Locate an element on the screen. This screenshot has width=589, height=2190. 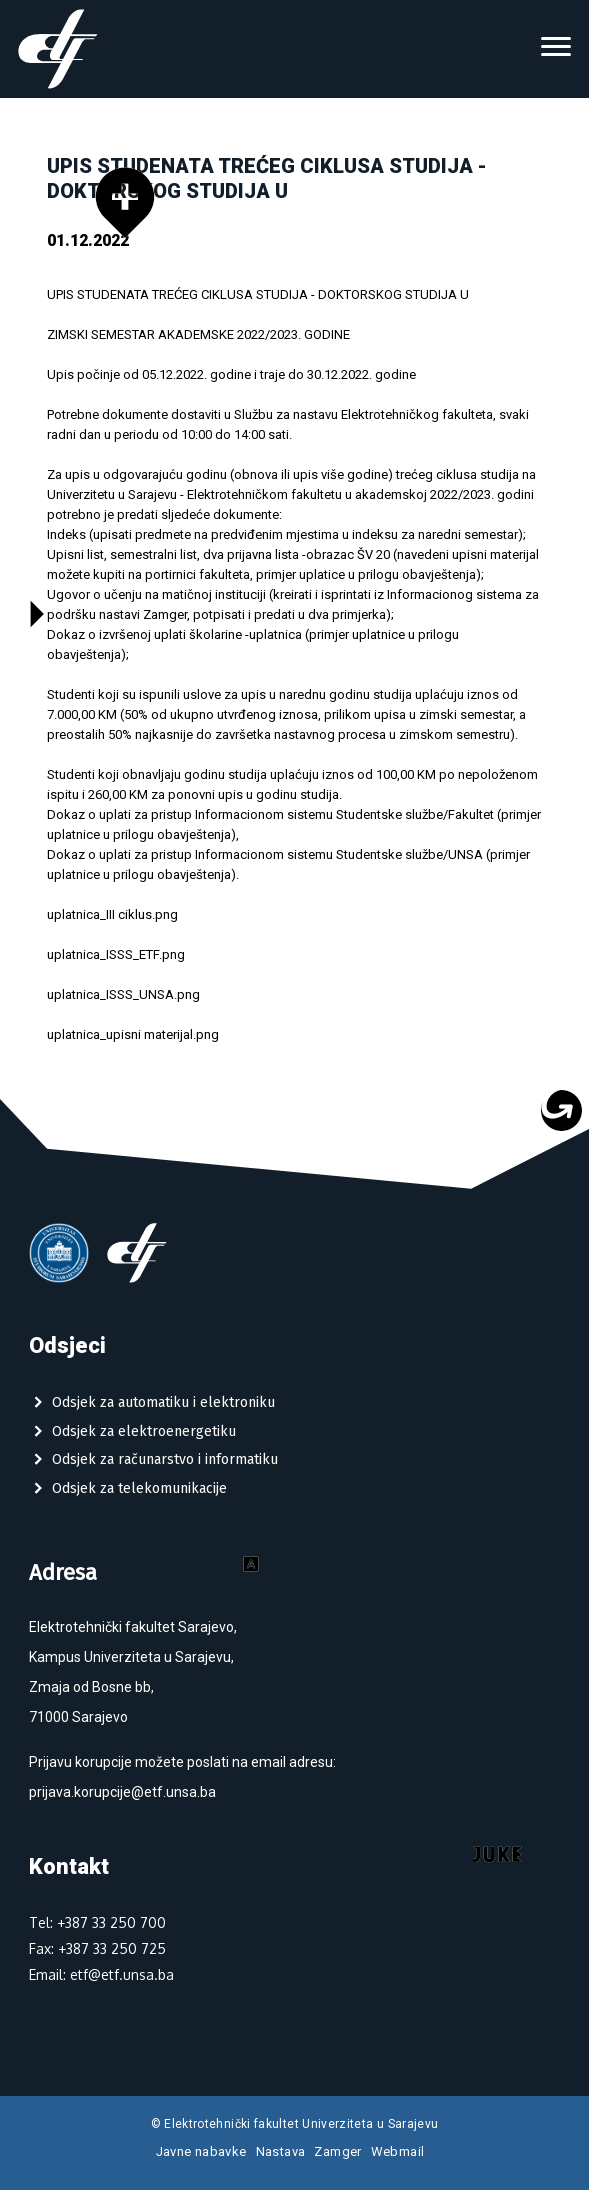
open the MoneyGram app is located at coordinates (561, 1110).